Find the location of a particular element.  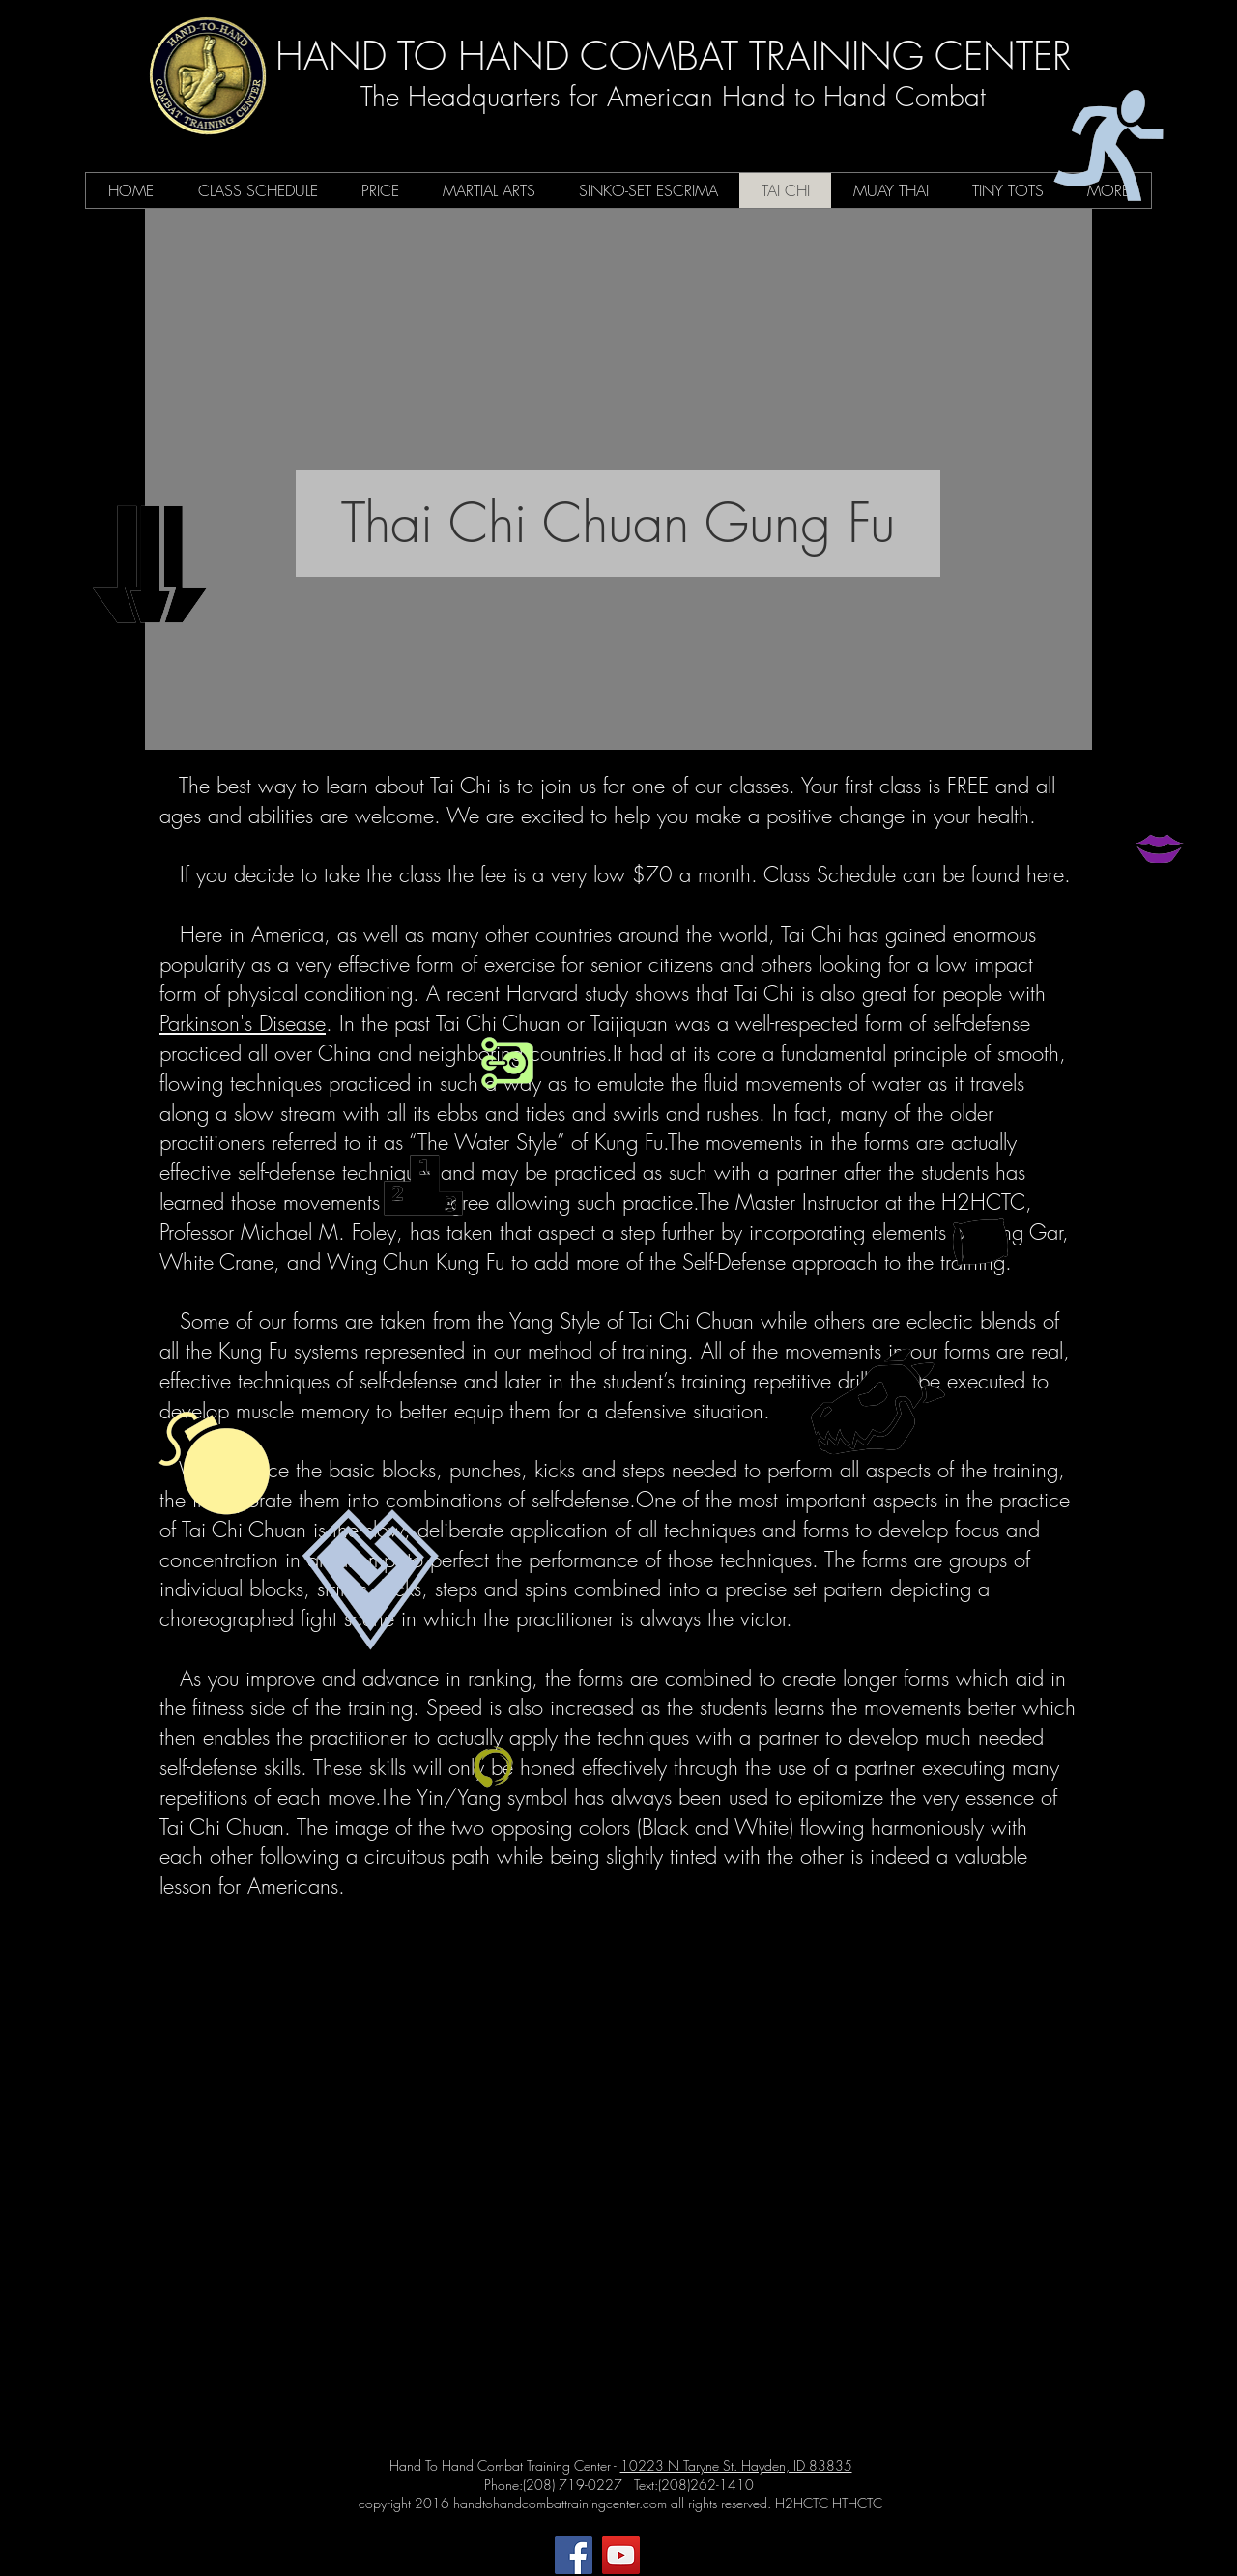

zen or meditation mode is located at coordinates (493, 1766).